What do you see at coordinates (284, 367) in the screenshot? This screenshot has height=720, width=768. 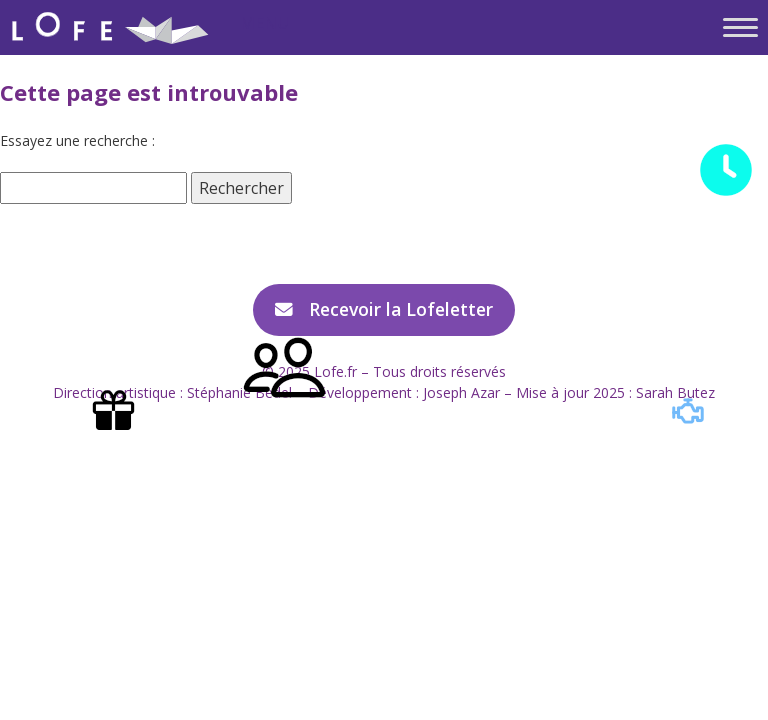 I see `view contacts or friends list` at bounding box center [284, 367].